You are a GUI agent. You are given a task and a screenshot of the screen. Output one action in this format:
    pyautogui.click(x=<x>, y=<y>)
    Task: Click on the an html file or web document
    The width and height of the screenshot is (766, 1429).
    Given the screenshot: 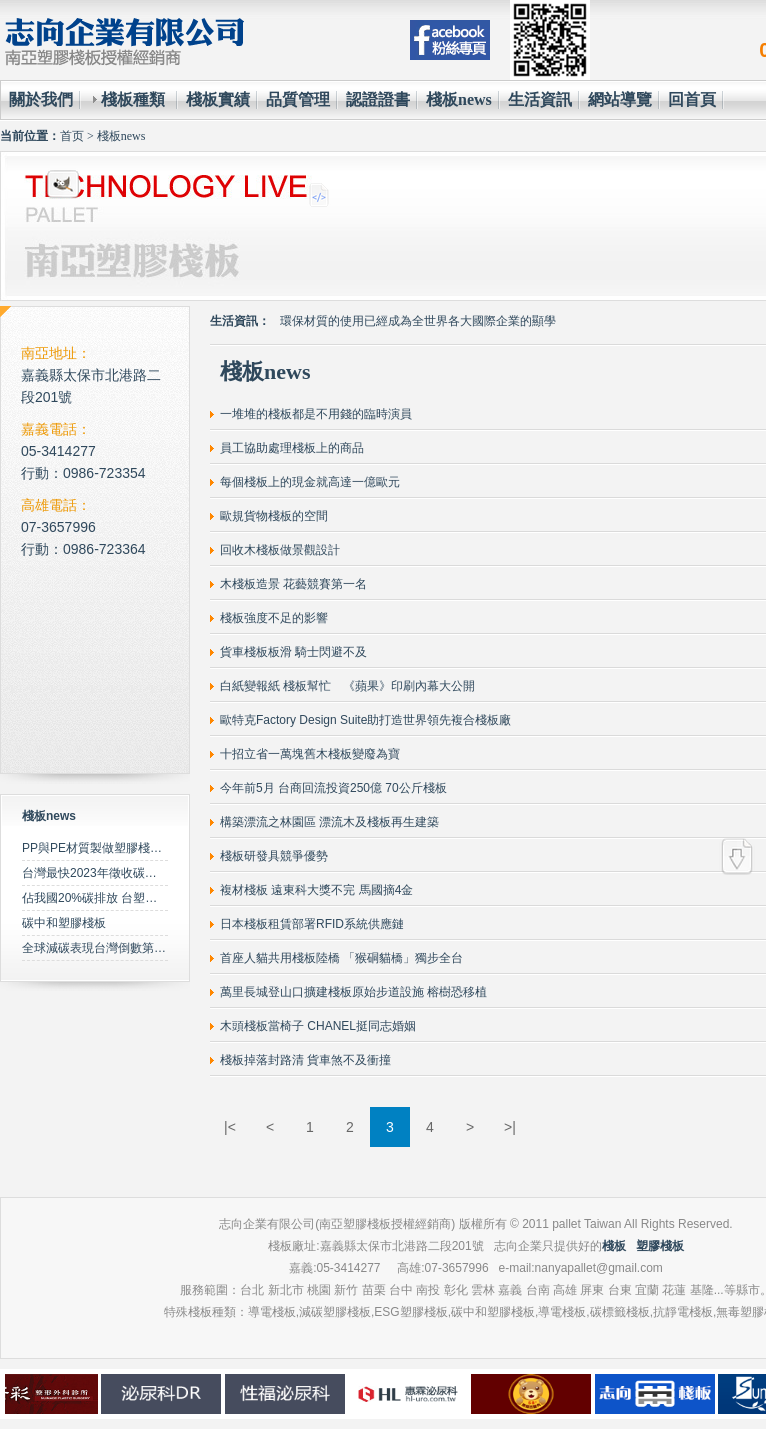 What is the action you would take?
    pyautogui.click(x=319, y=195)
    